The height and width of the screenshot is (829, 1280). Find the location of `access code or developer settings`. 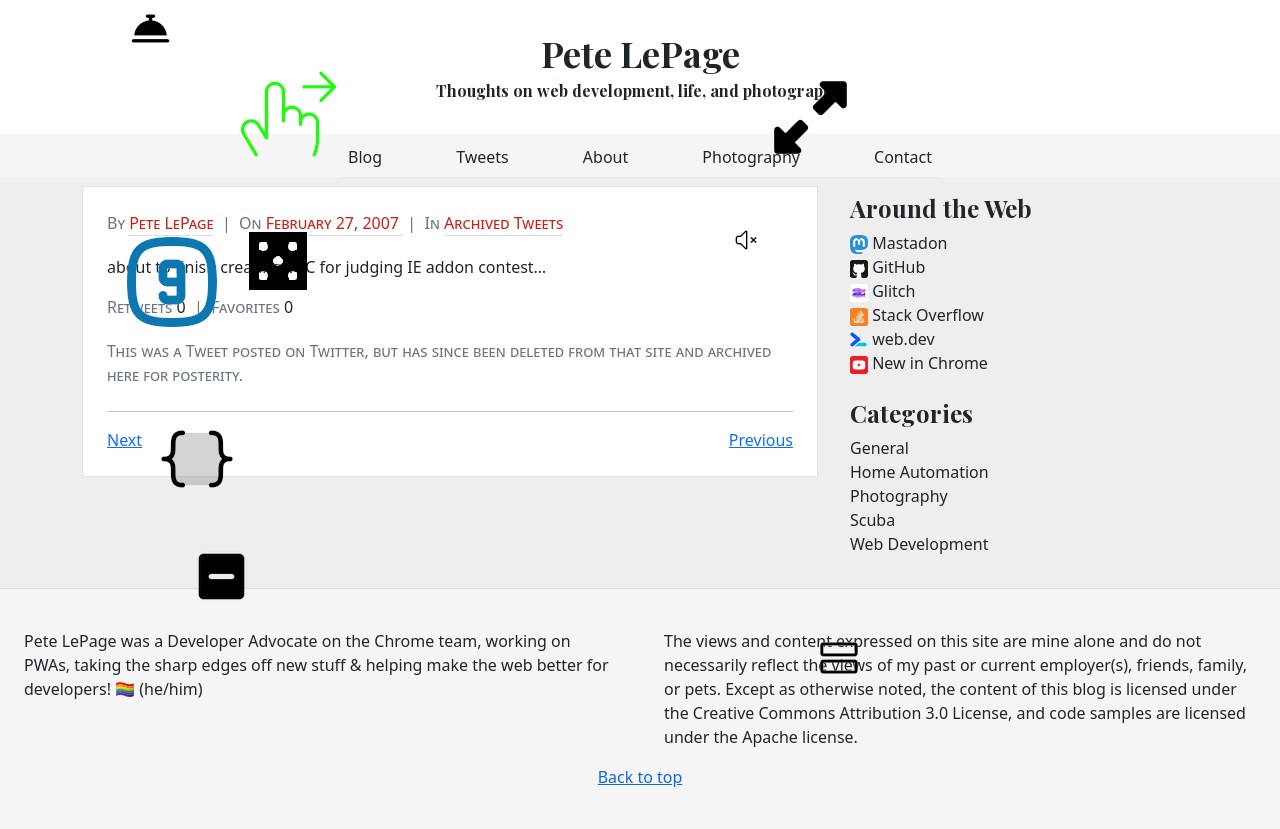

access code or developer settings is located at coordinates (197, 459).